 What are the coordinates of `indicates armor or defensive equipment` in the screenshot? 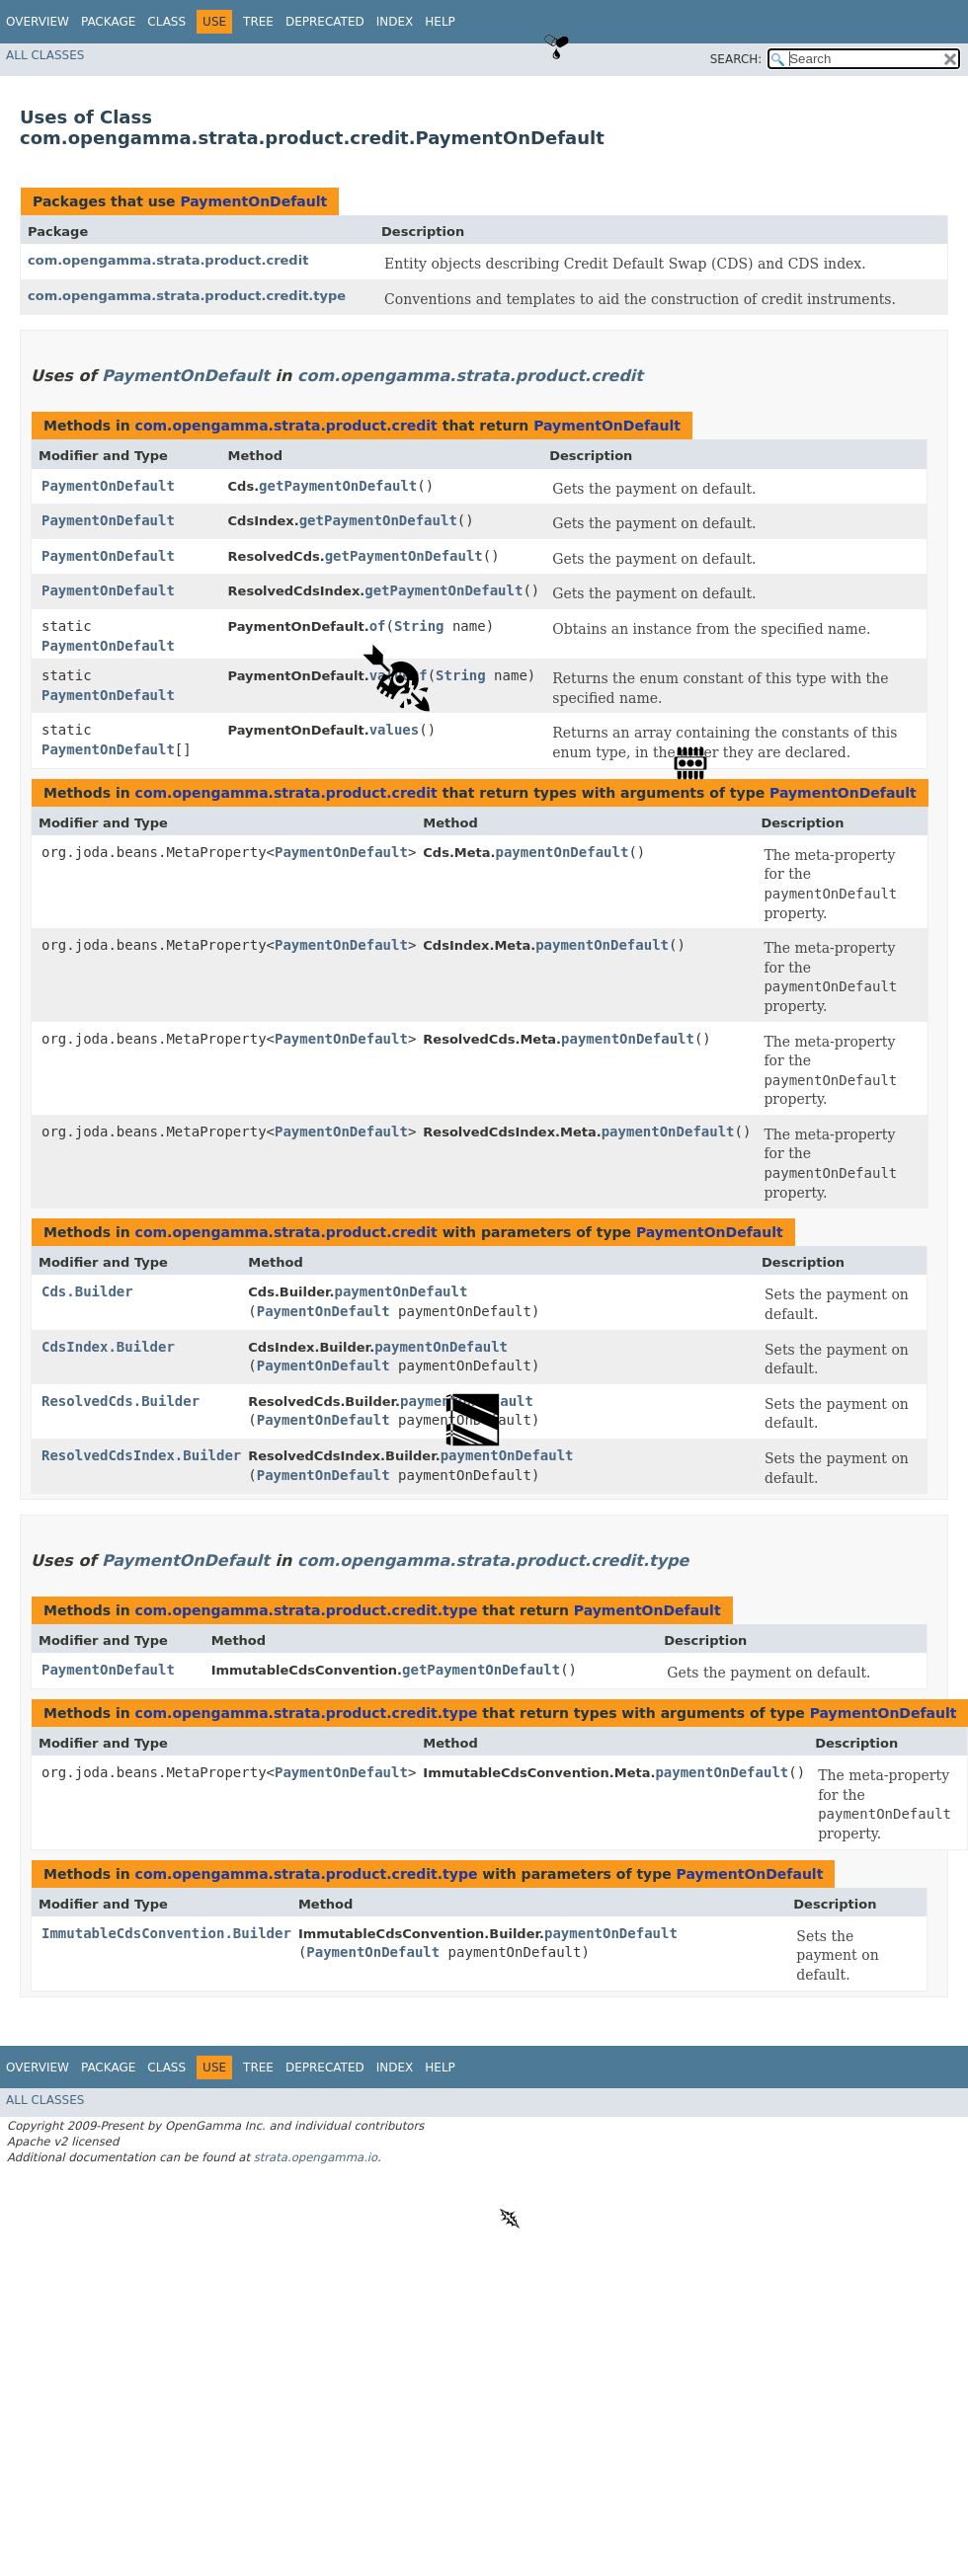 It's located at (472, 1420).